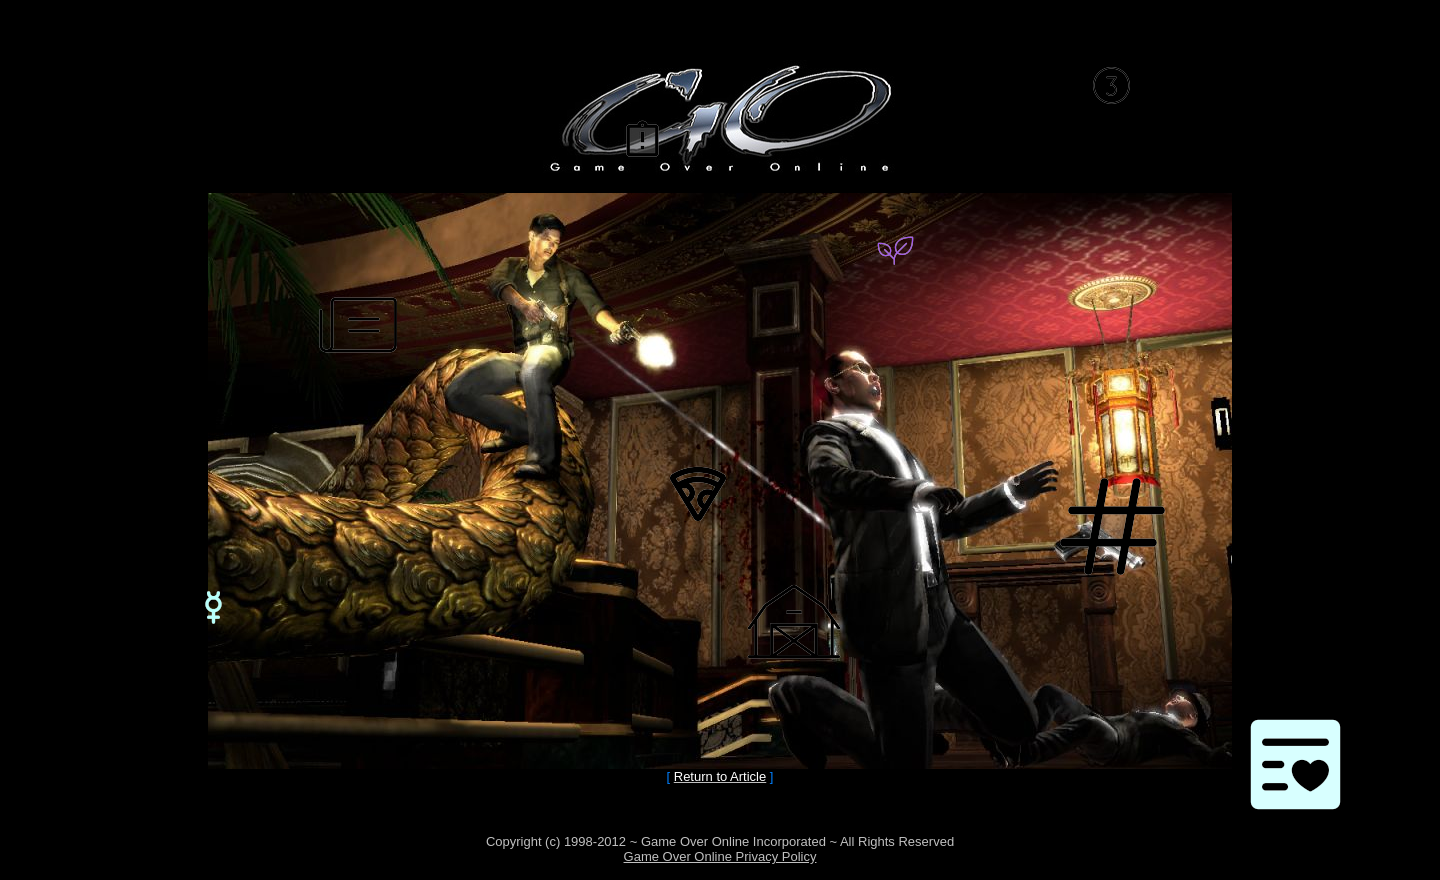 This screenshot has width=1440, height=880. What do you see at coordinates (895, 249) in the screenshot?
I see `access plant care or gardening features` at bounding box center [895, 249].